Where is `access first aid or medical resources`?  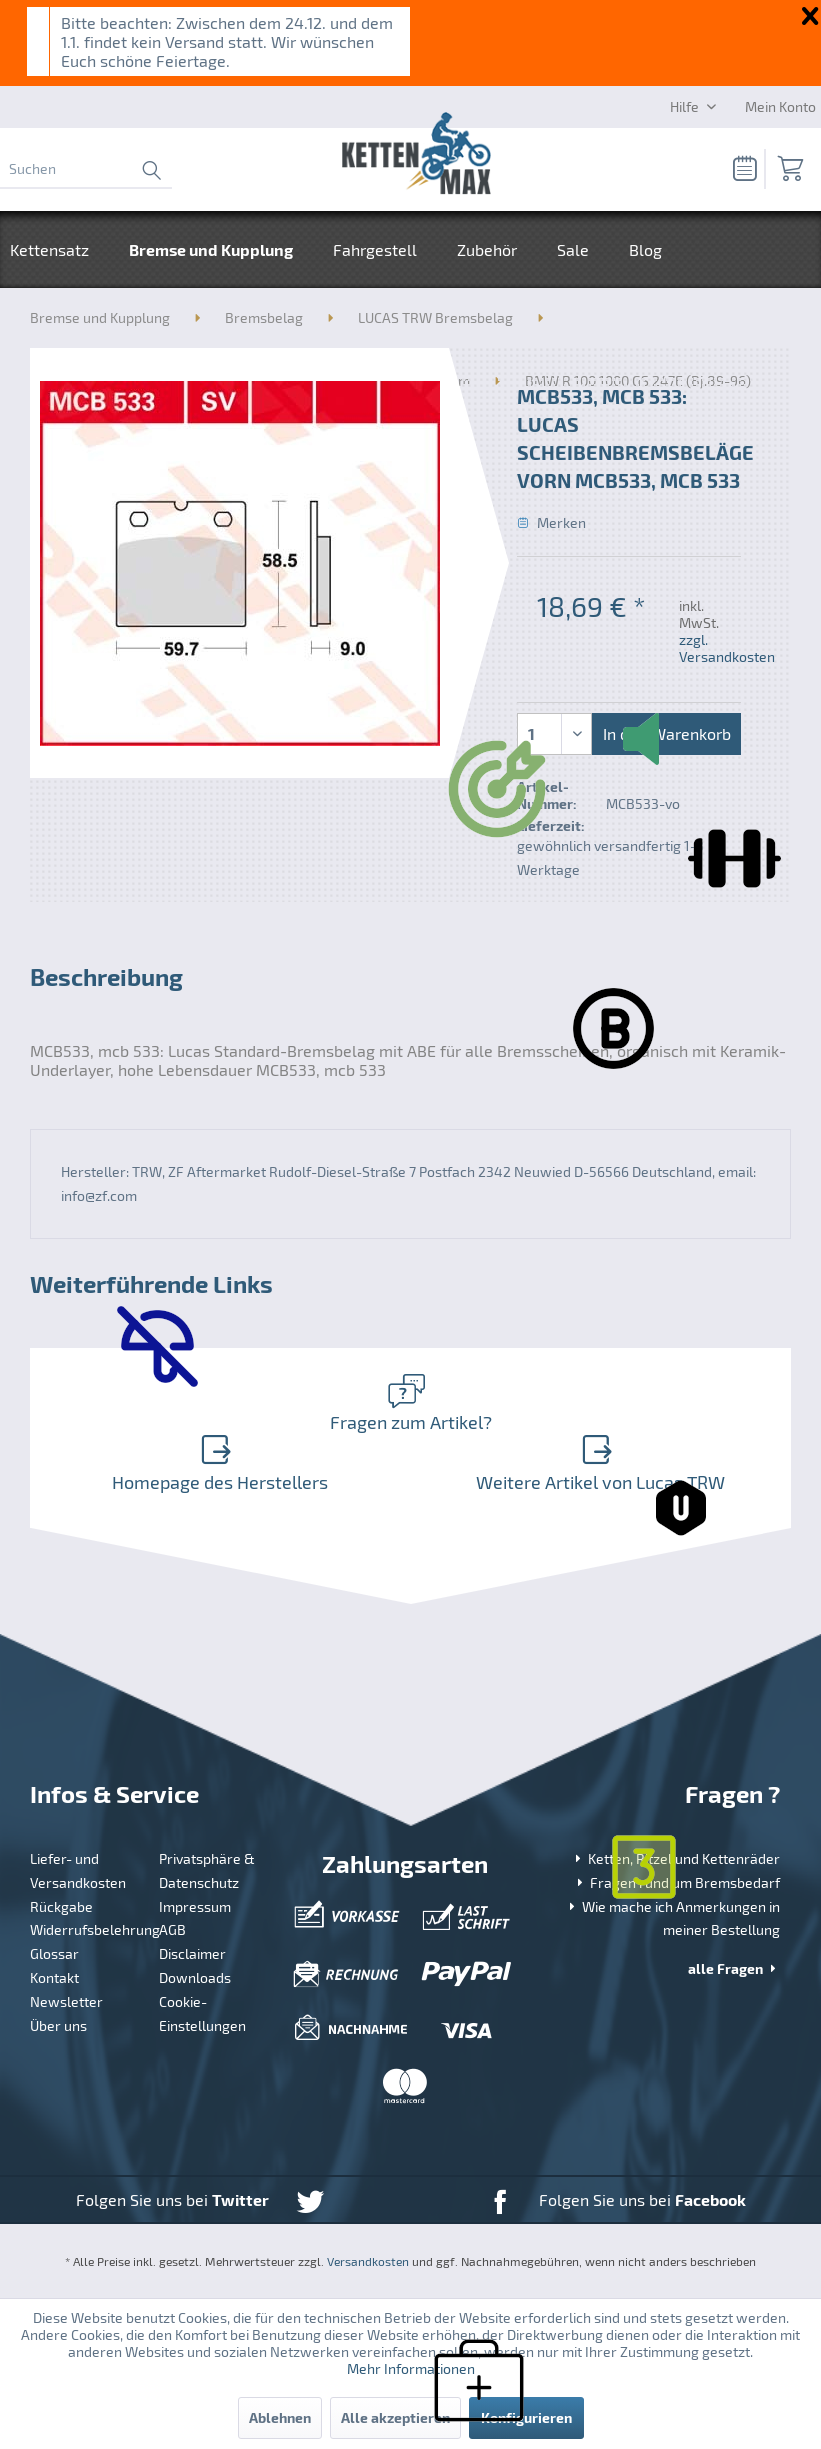 access first aid or medical resources is located at coordinates (479, 2384).